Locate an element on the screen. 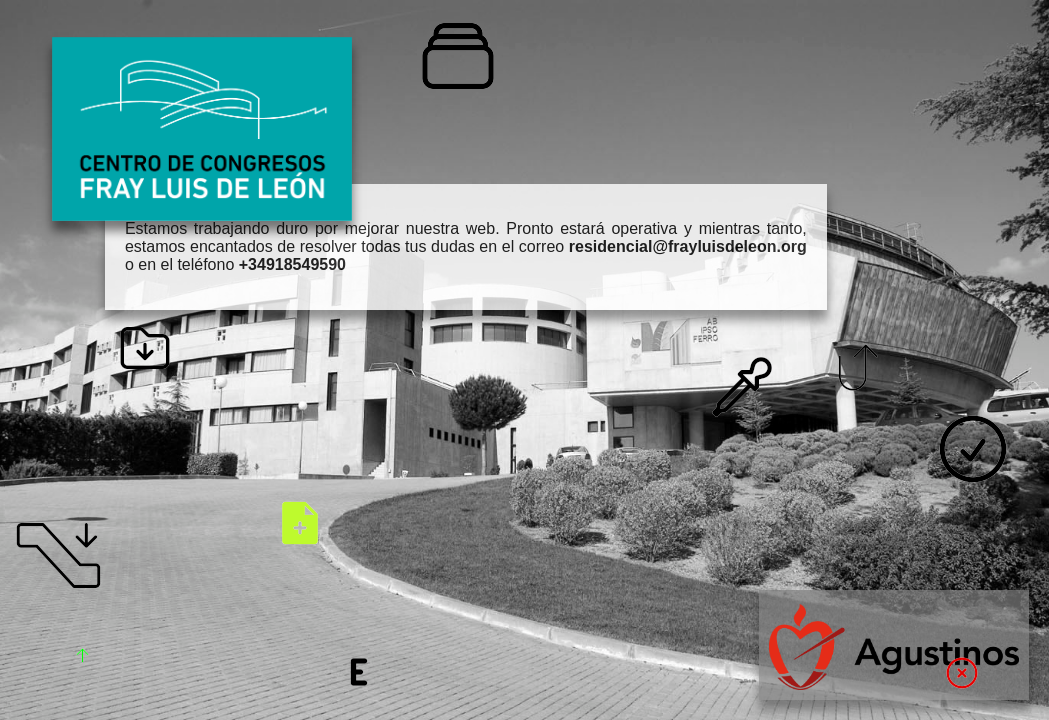 The width and height of the screenshot is (1049, 720). download files to folder is located at coordinates (145, 348).